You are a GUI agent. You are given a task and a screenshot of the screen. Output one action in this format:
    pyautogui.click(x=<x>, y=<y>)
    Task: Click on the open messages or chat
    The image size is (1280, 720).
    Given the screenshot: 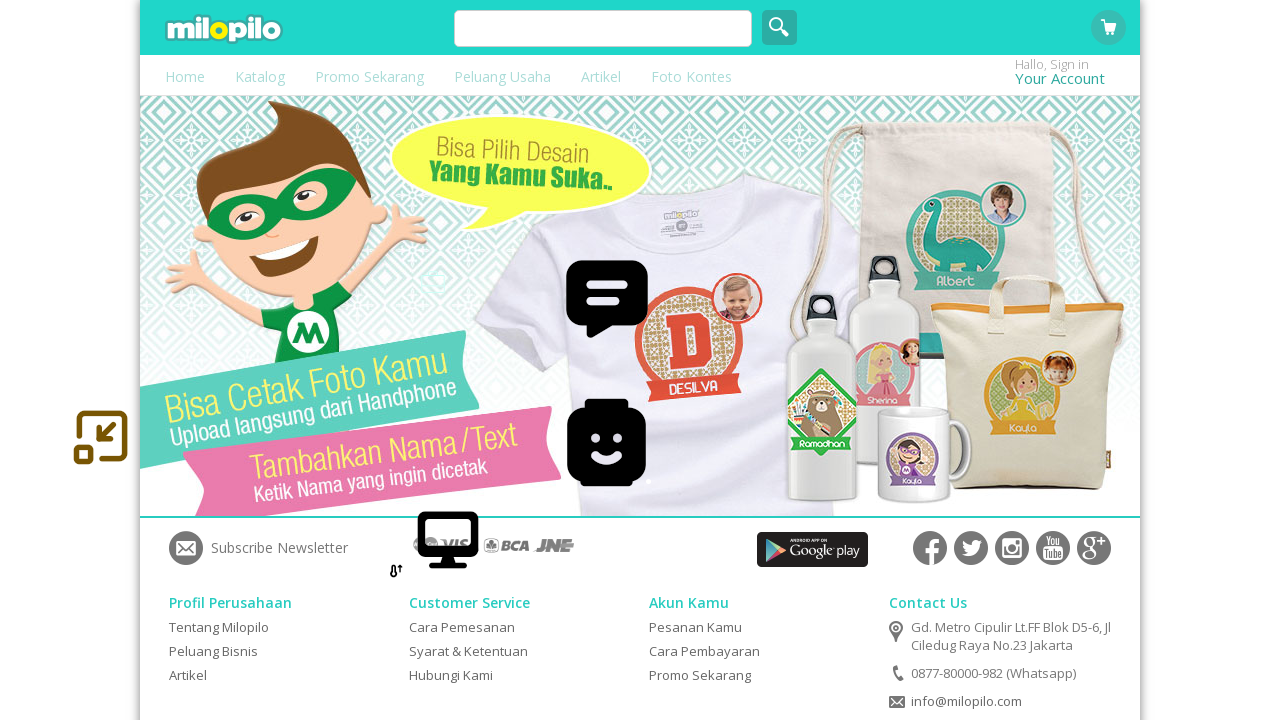 What is the action you would take?
    pyautogui.click(x=607, y=297)
    